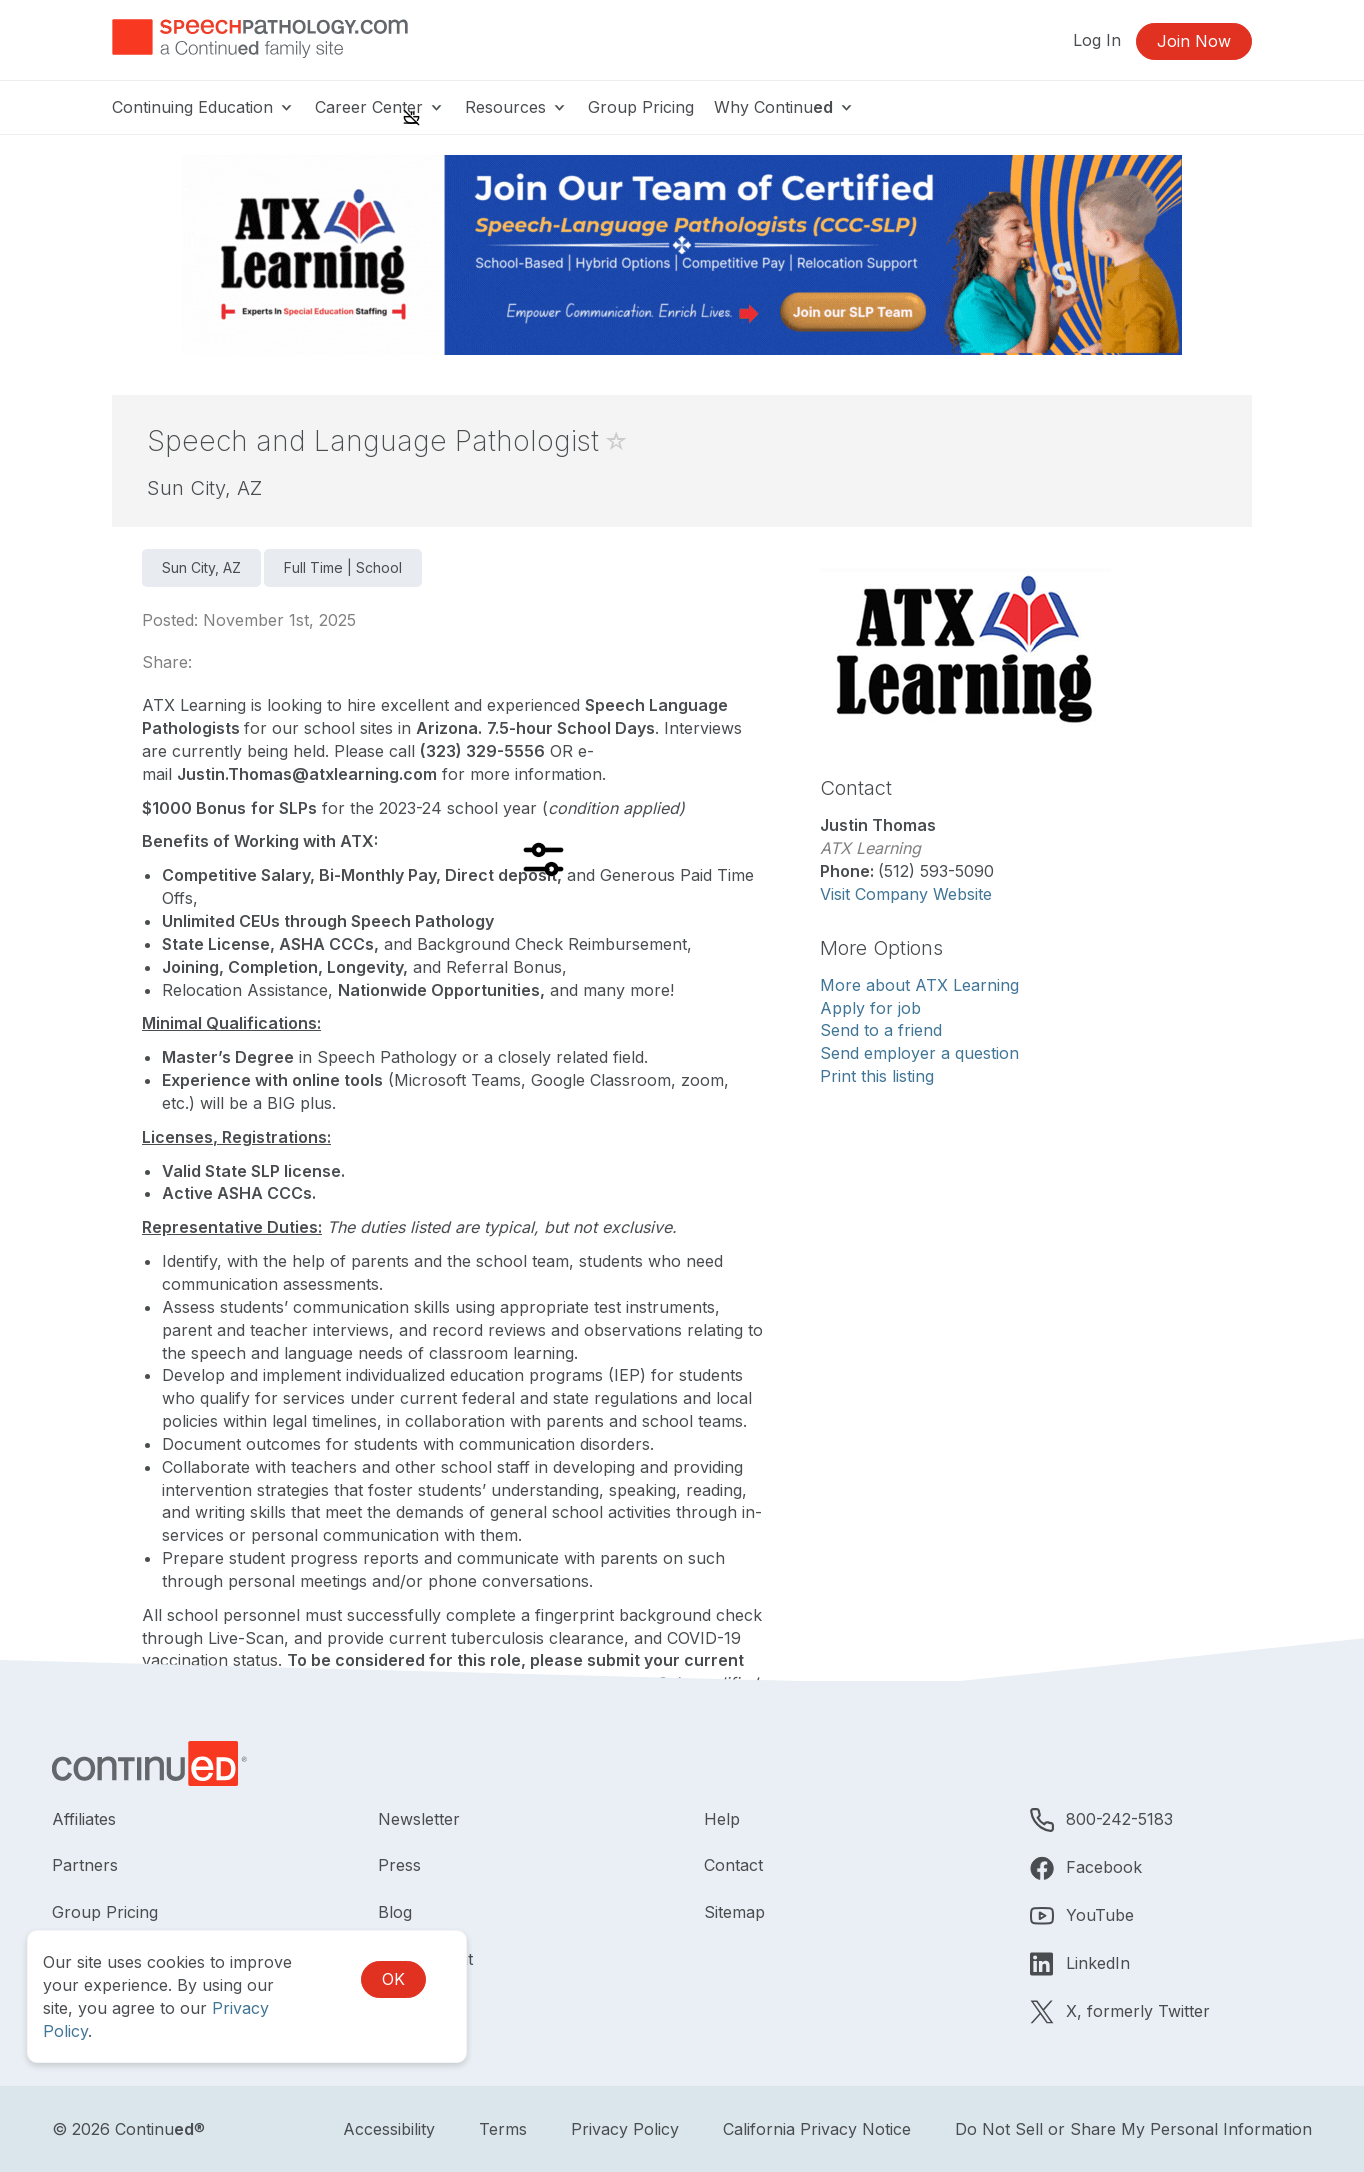 This screenshot has width=1364, height=2172. What do you see at coordinates (543, 859) in the screenshot?
I see `adjust settings or preferences` at bounding box center [543, 859].